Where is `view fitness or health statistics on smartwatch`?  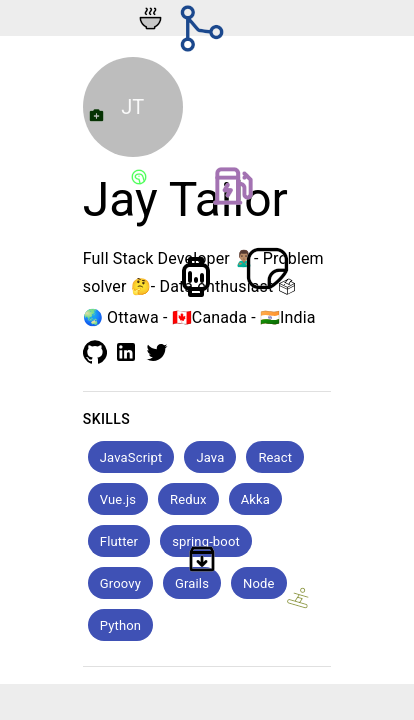 view fitness or health statistics on smartwatch is located at coordinates (196, 277).